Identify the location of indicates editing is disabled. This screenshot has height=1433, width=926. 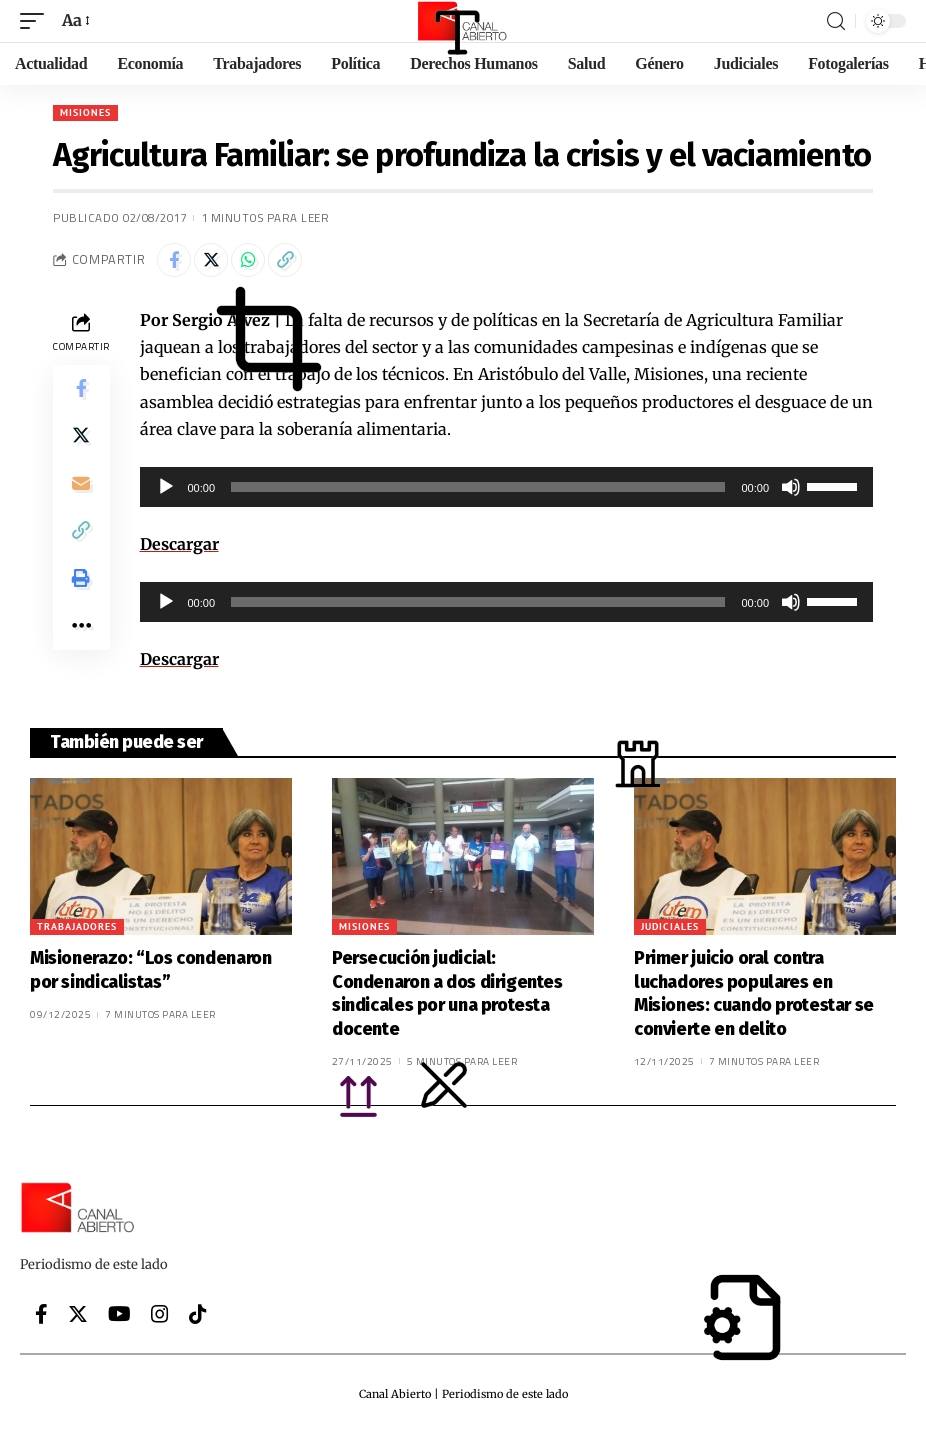
(444, 1085).